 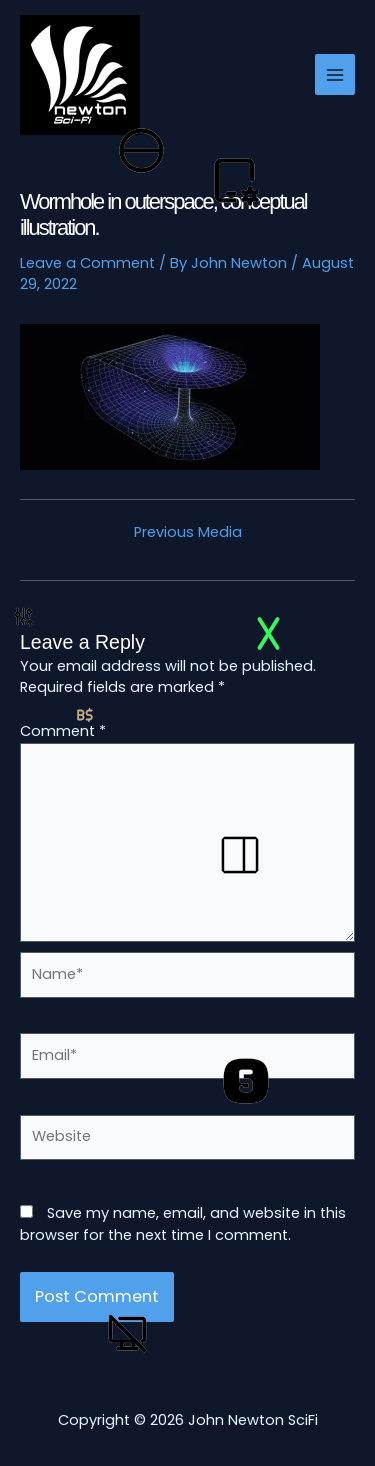 What do you see at coordinates (23, 616) in the screenshot?
I see `adjust settings or preferences` at bounding box center [23, 616].